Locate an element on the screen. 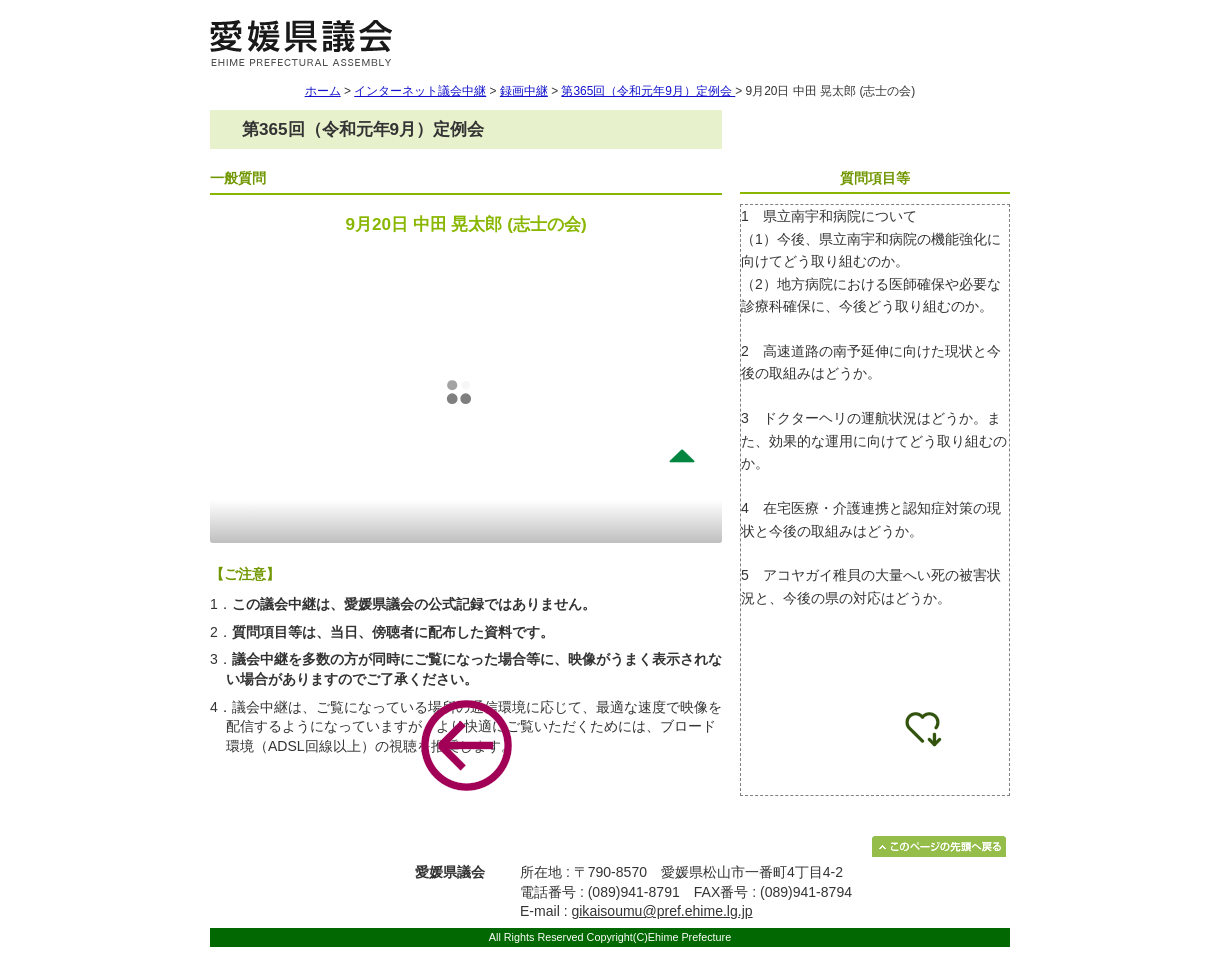  collapse an expanded section or panel is located at coordinates (682, 456).